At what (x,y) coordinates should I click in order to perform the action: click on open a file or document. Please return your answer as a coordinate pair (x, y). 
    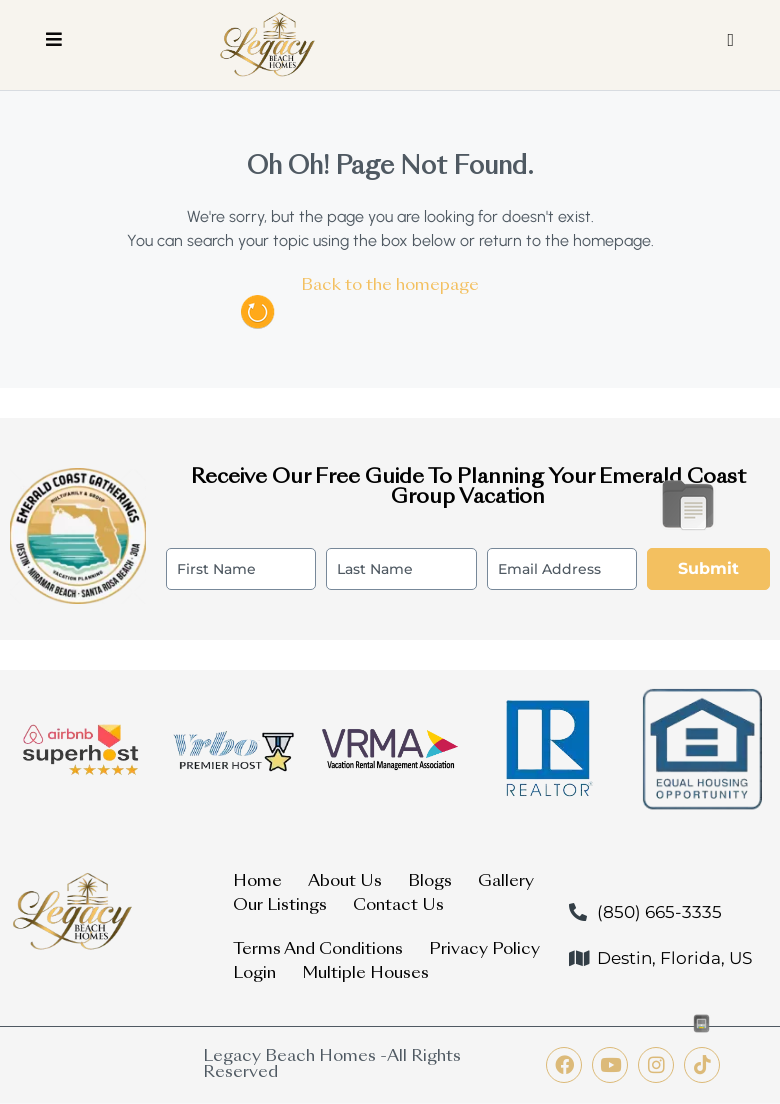
    Looking at the image, I should click on (688, 504).